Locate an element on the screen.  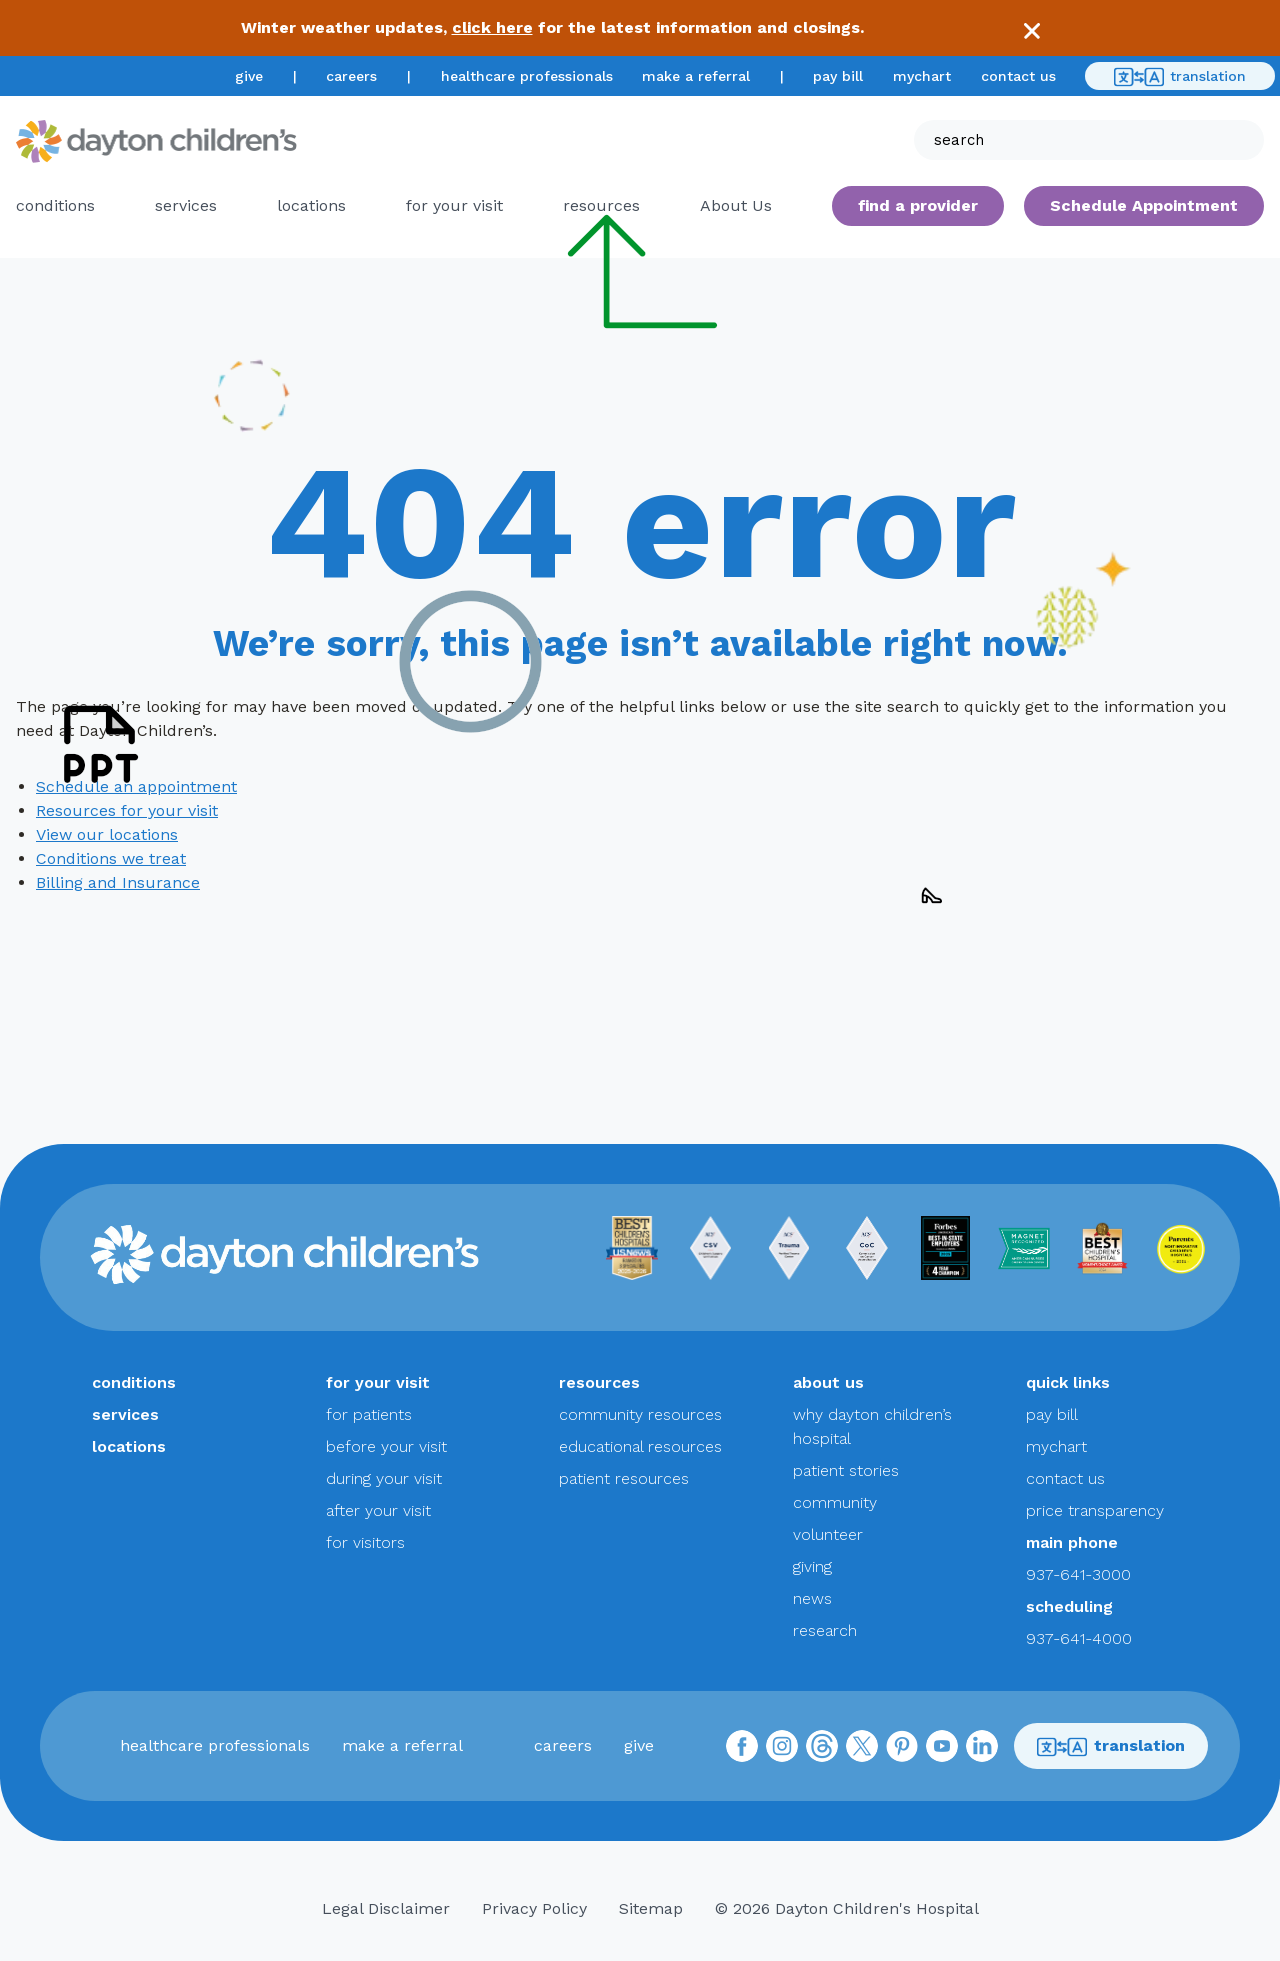
browse women's shoes or footwear is located at coordinates (931, 896).